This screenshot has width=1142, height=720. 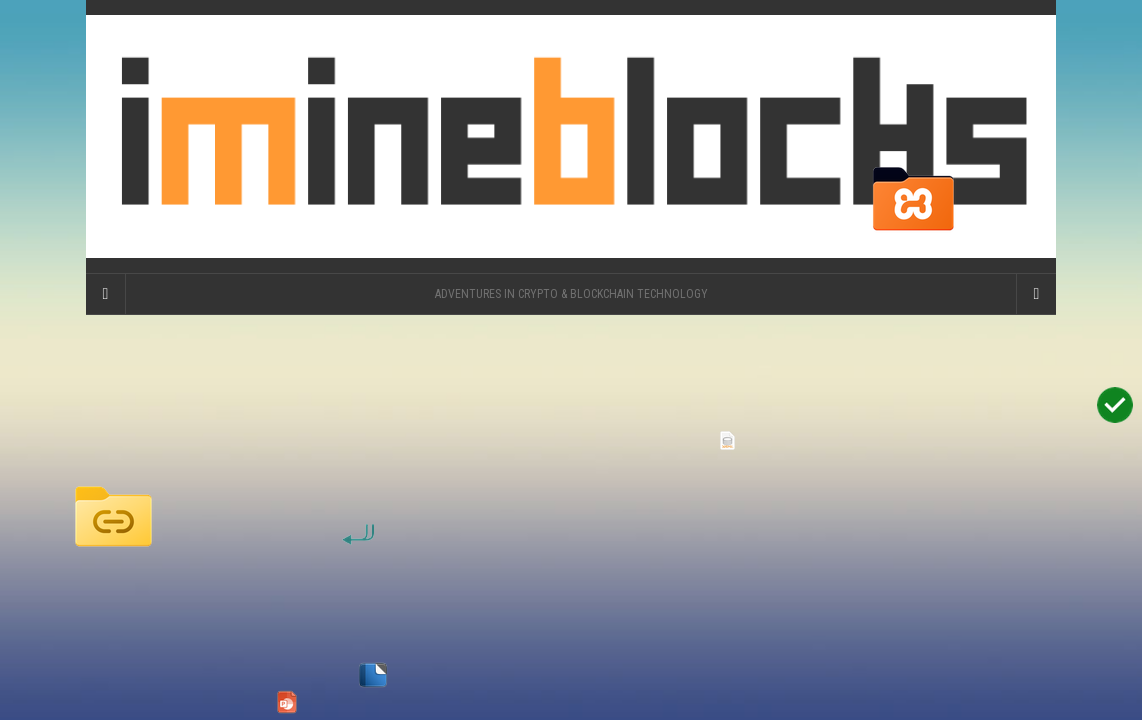 I want to click on open XAMPP local server files folder, so click(x=913, y=201).